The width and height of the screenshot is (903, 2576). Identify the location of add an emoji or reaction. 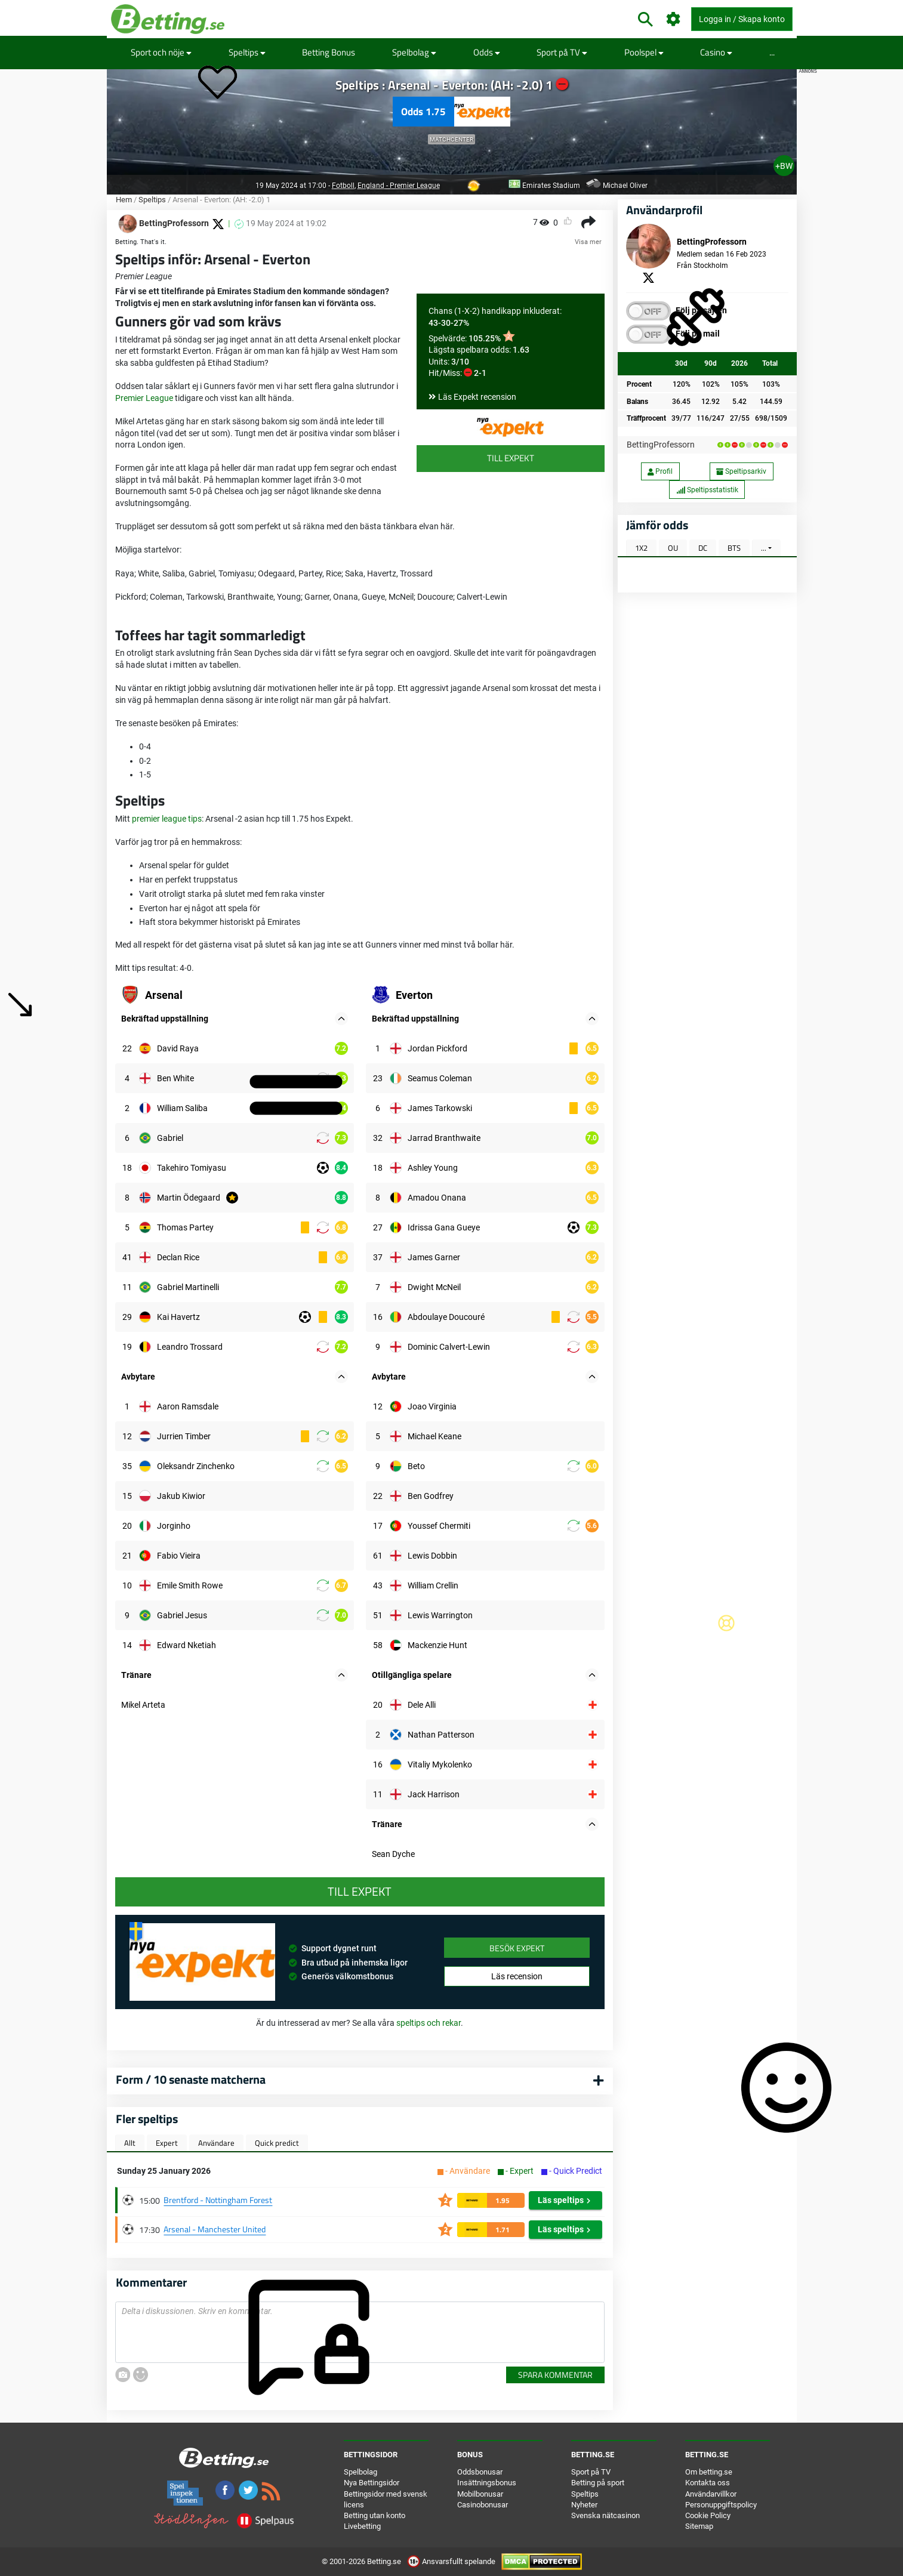
(786, 2087).